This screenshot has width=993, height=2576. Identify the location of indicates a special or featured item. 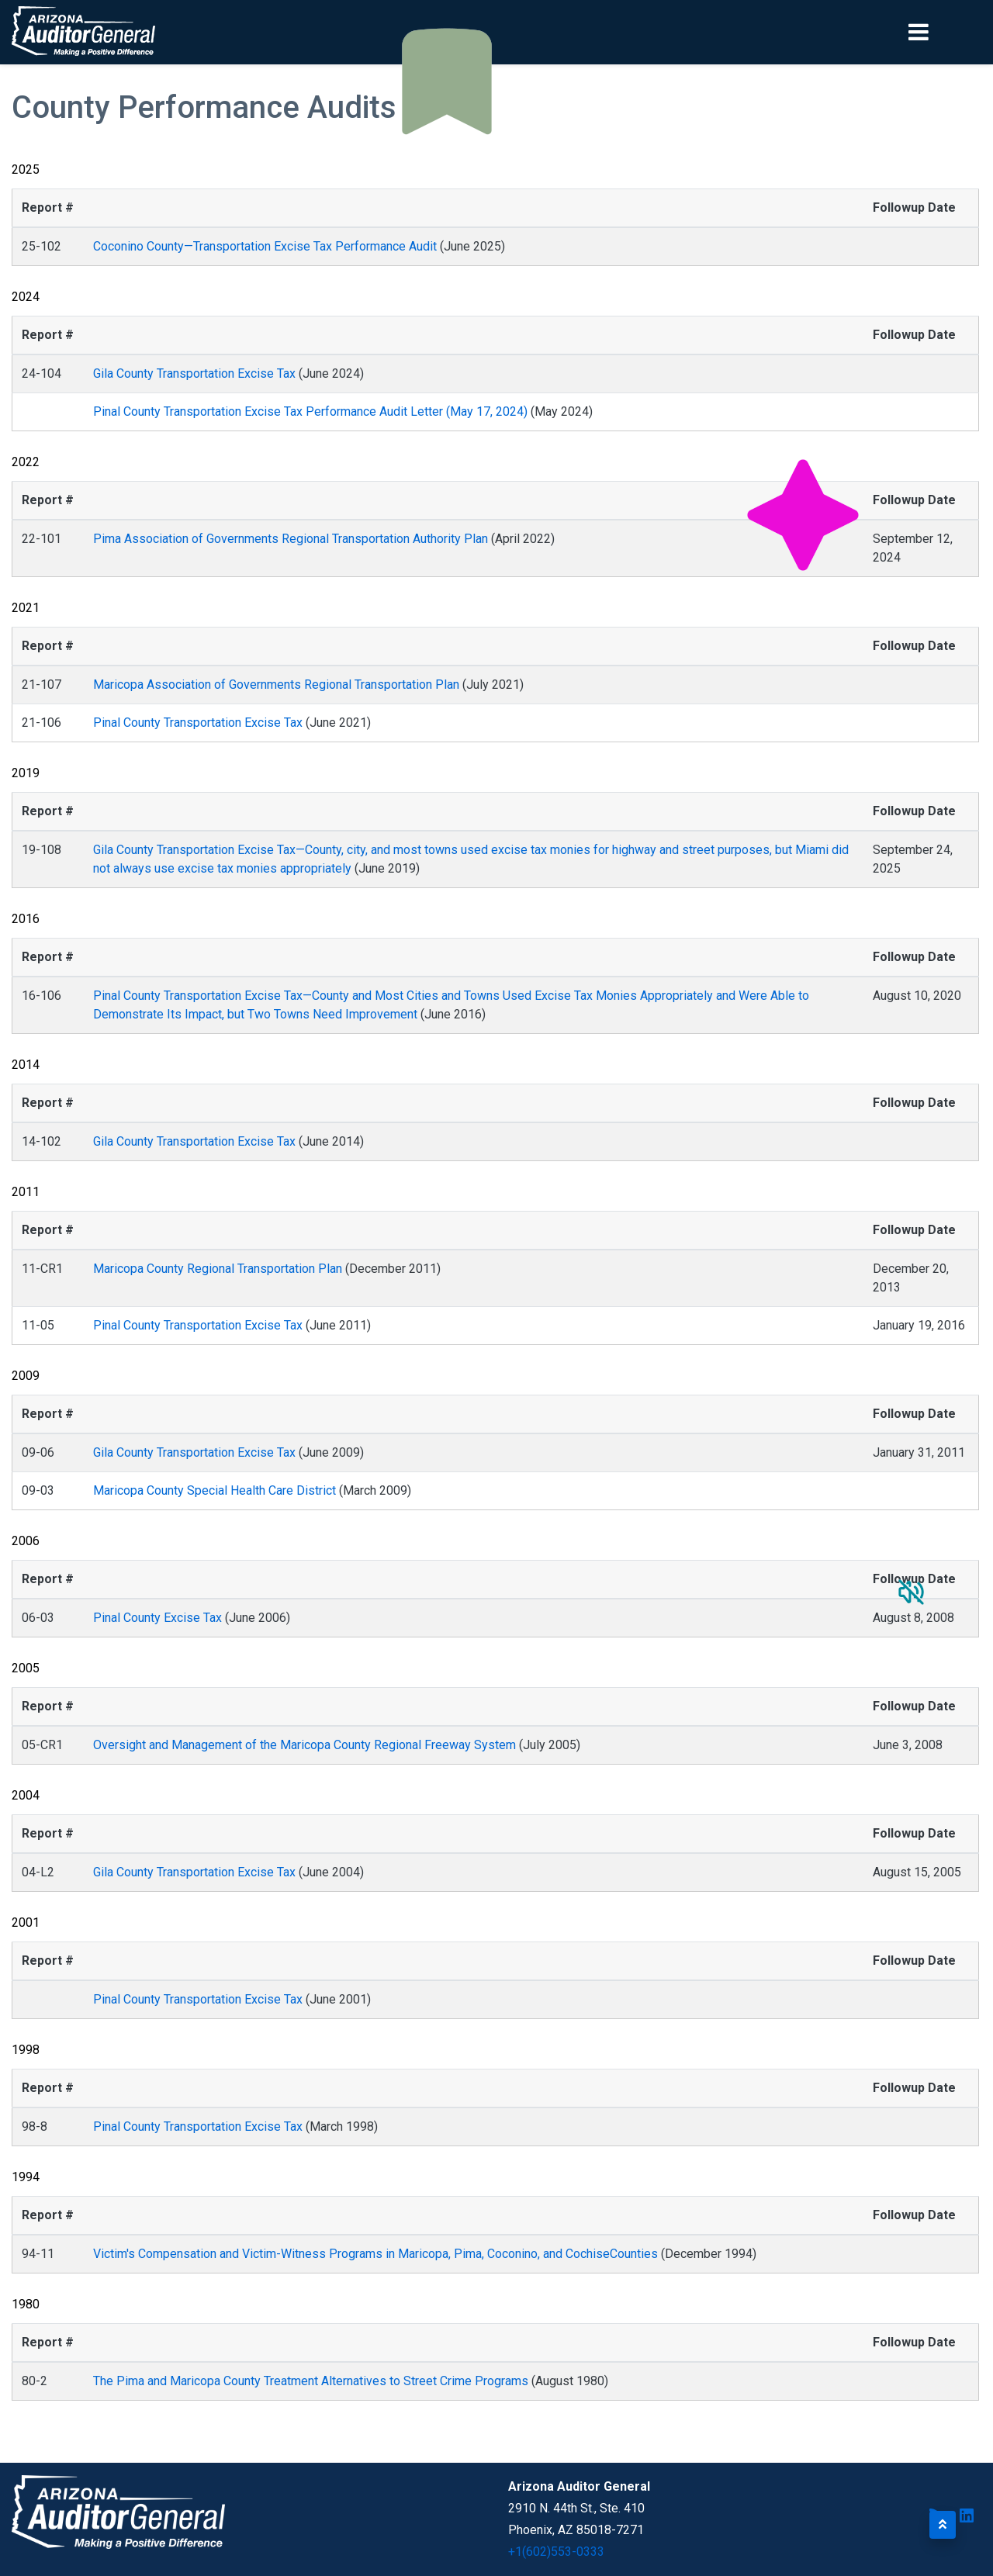
(803, 515).